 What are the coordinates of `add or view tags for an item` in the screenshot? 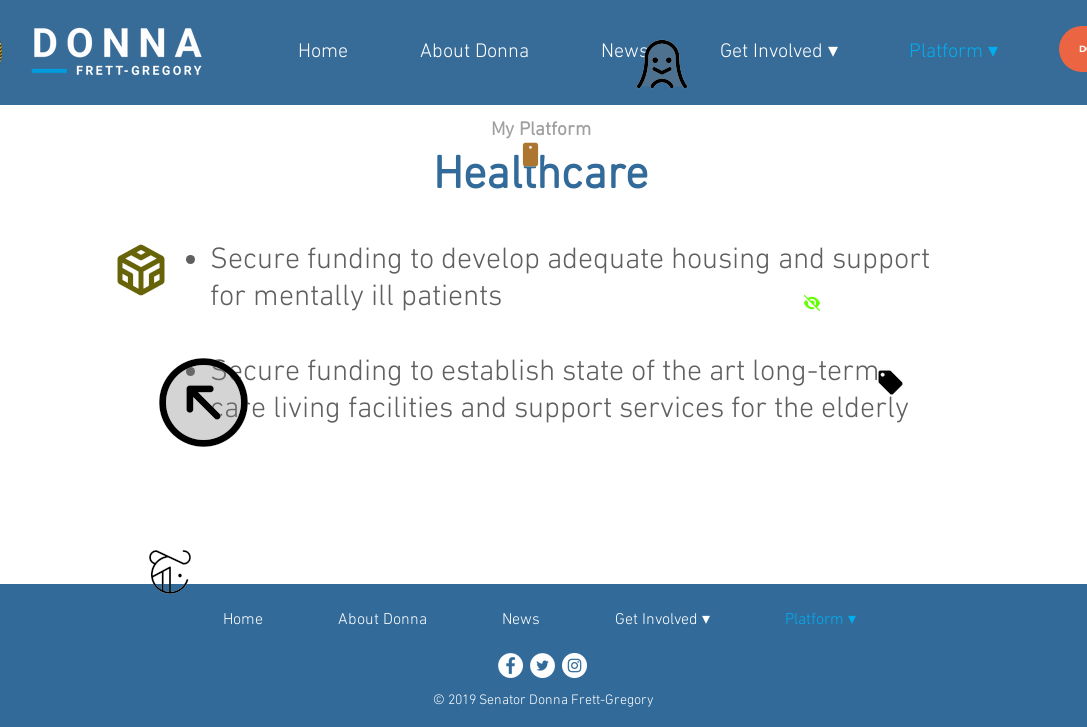 It's located at (890, 382).